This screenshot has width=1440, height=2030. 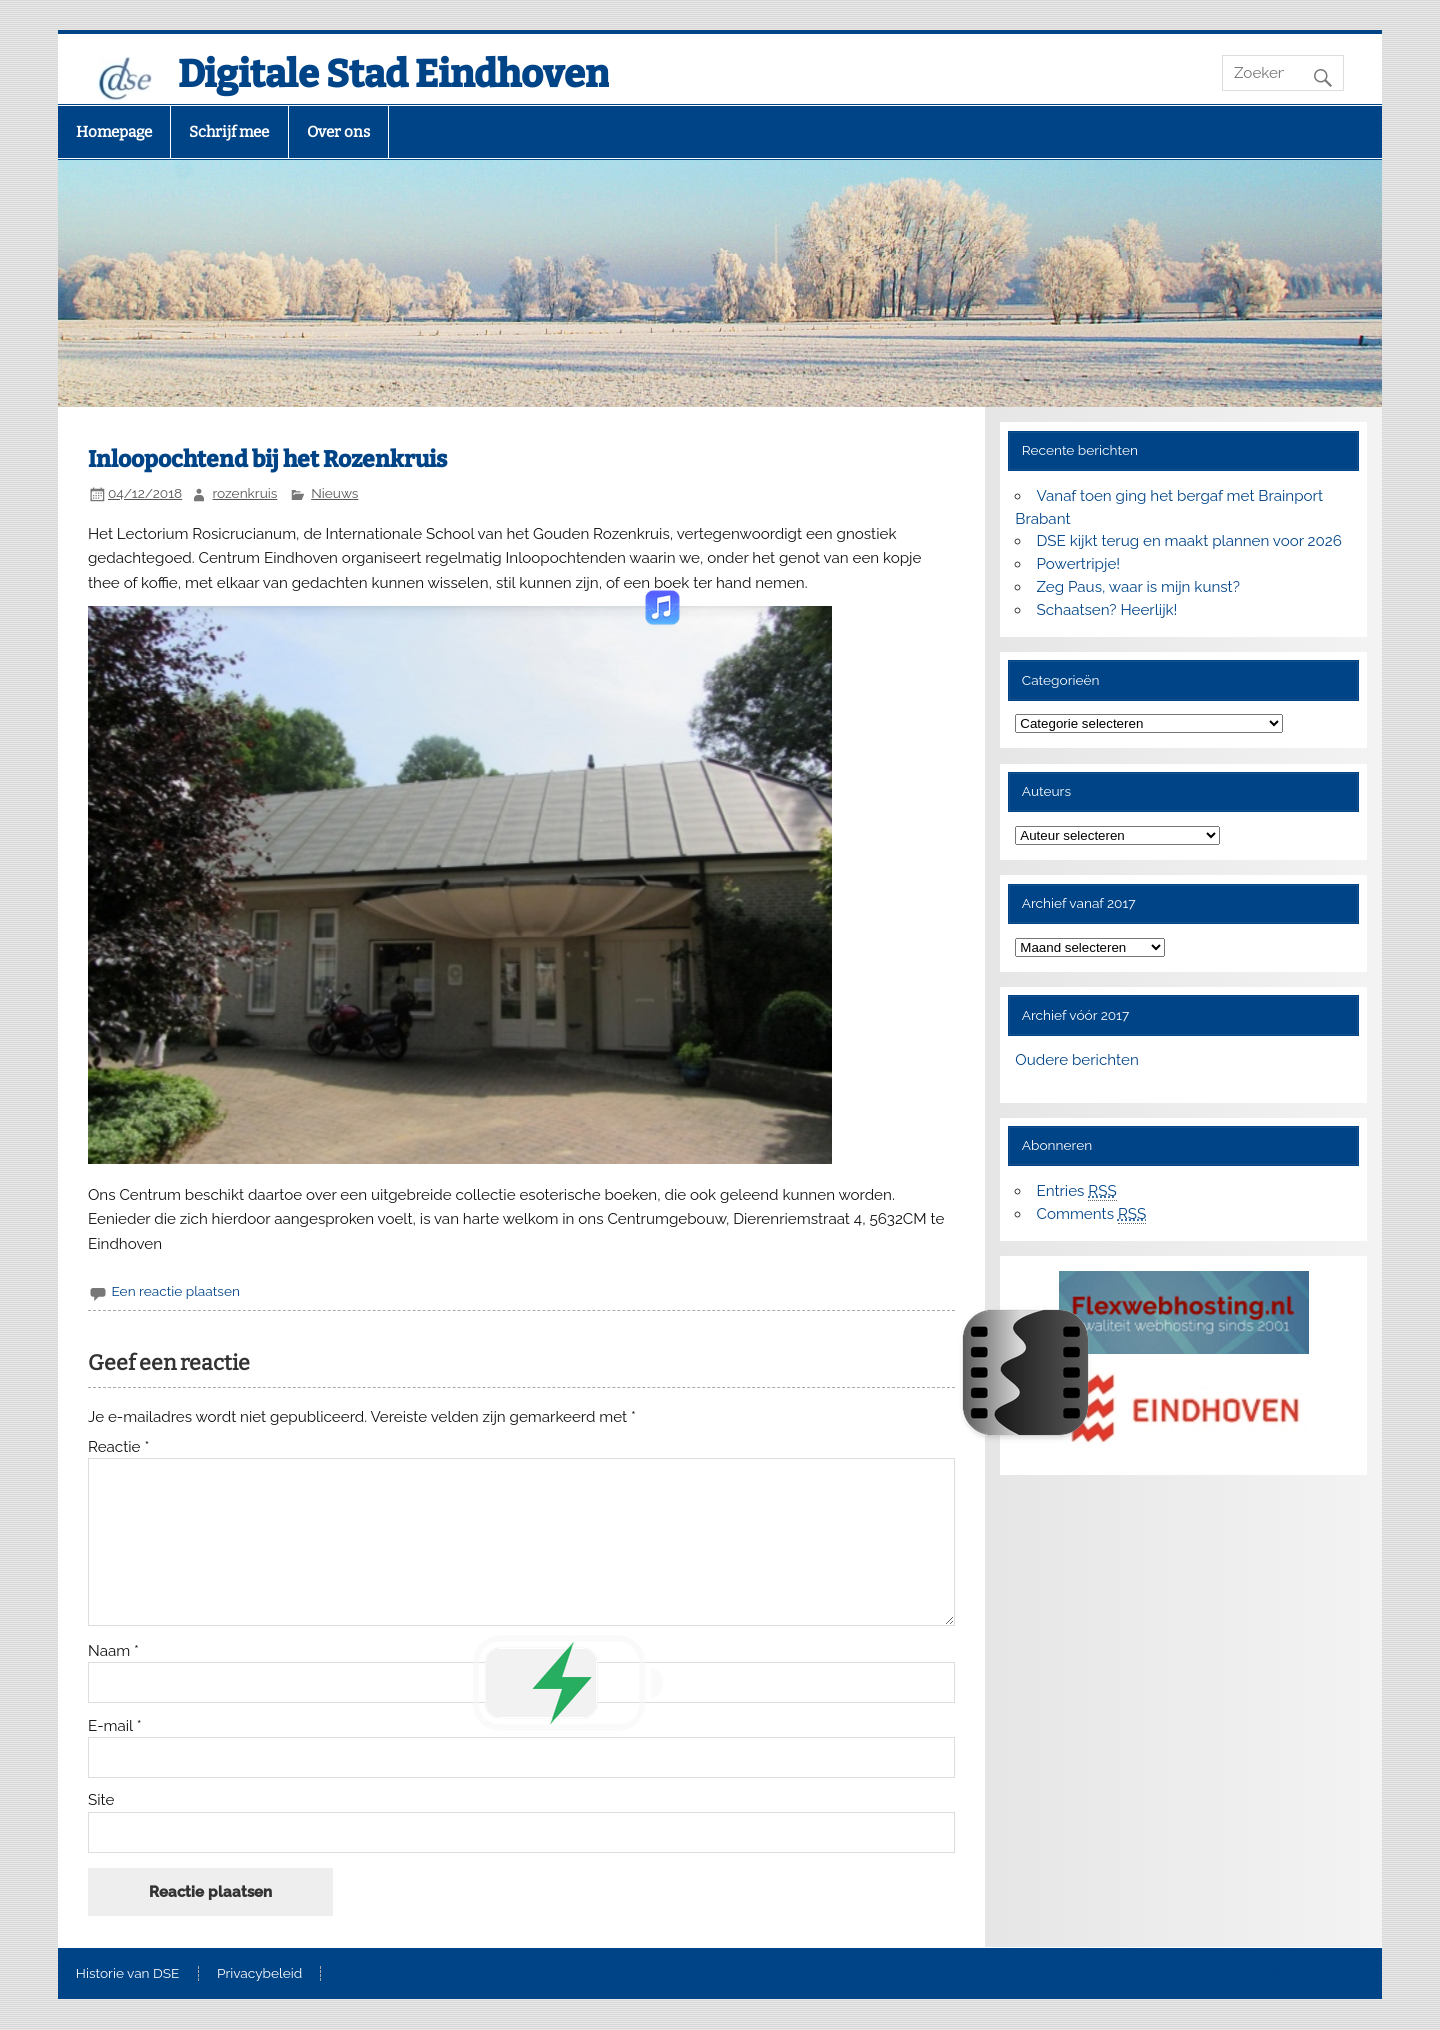 I want to click on indicates battery is charging at 70% capacity, so click(x=568, y=1683).